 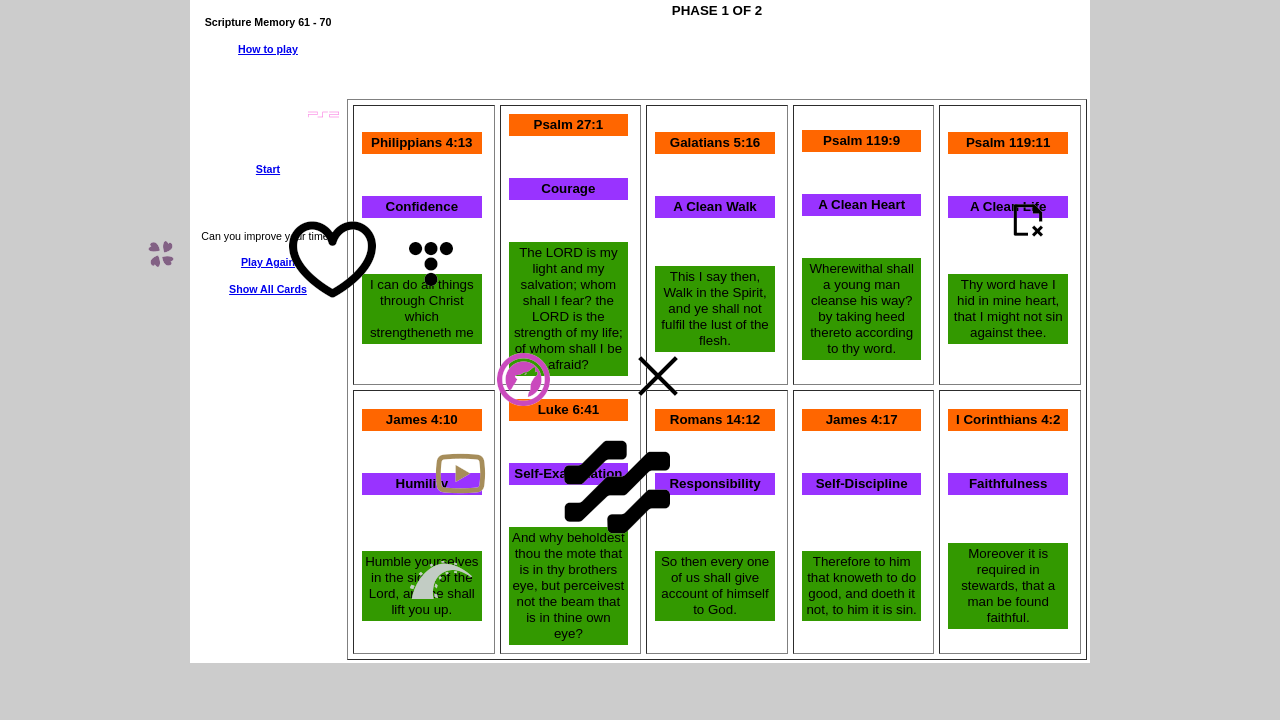 I want to click on open YouTube, so click(x=460, y=473).